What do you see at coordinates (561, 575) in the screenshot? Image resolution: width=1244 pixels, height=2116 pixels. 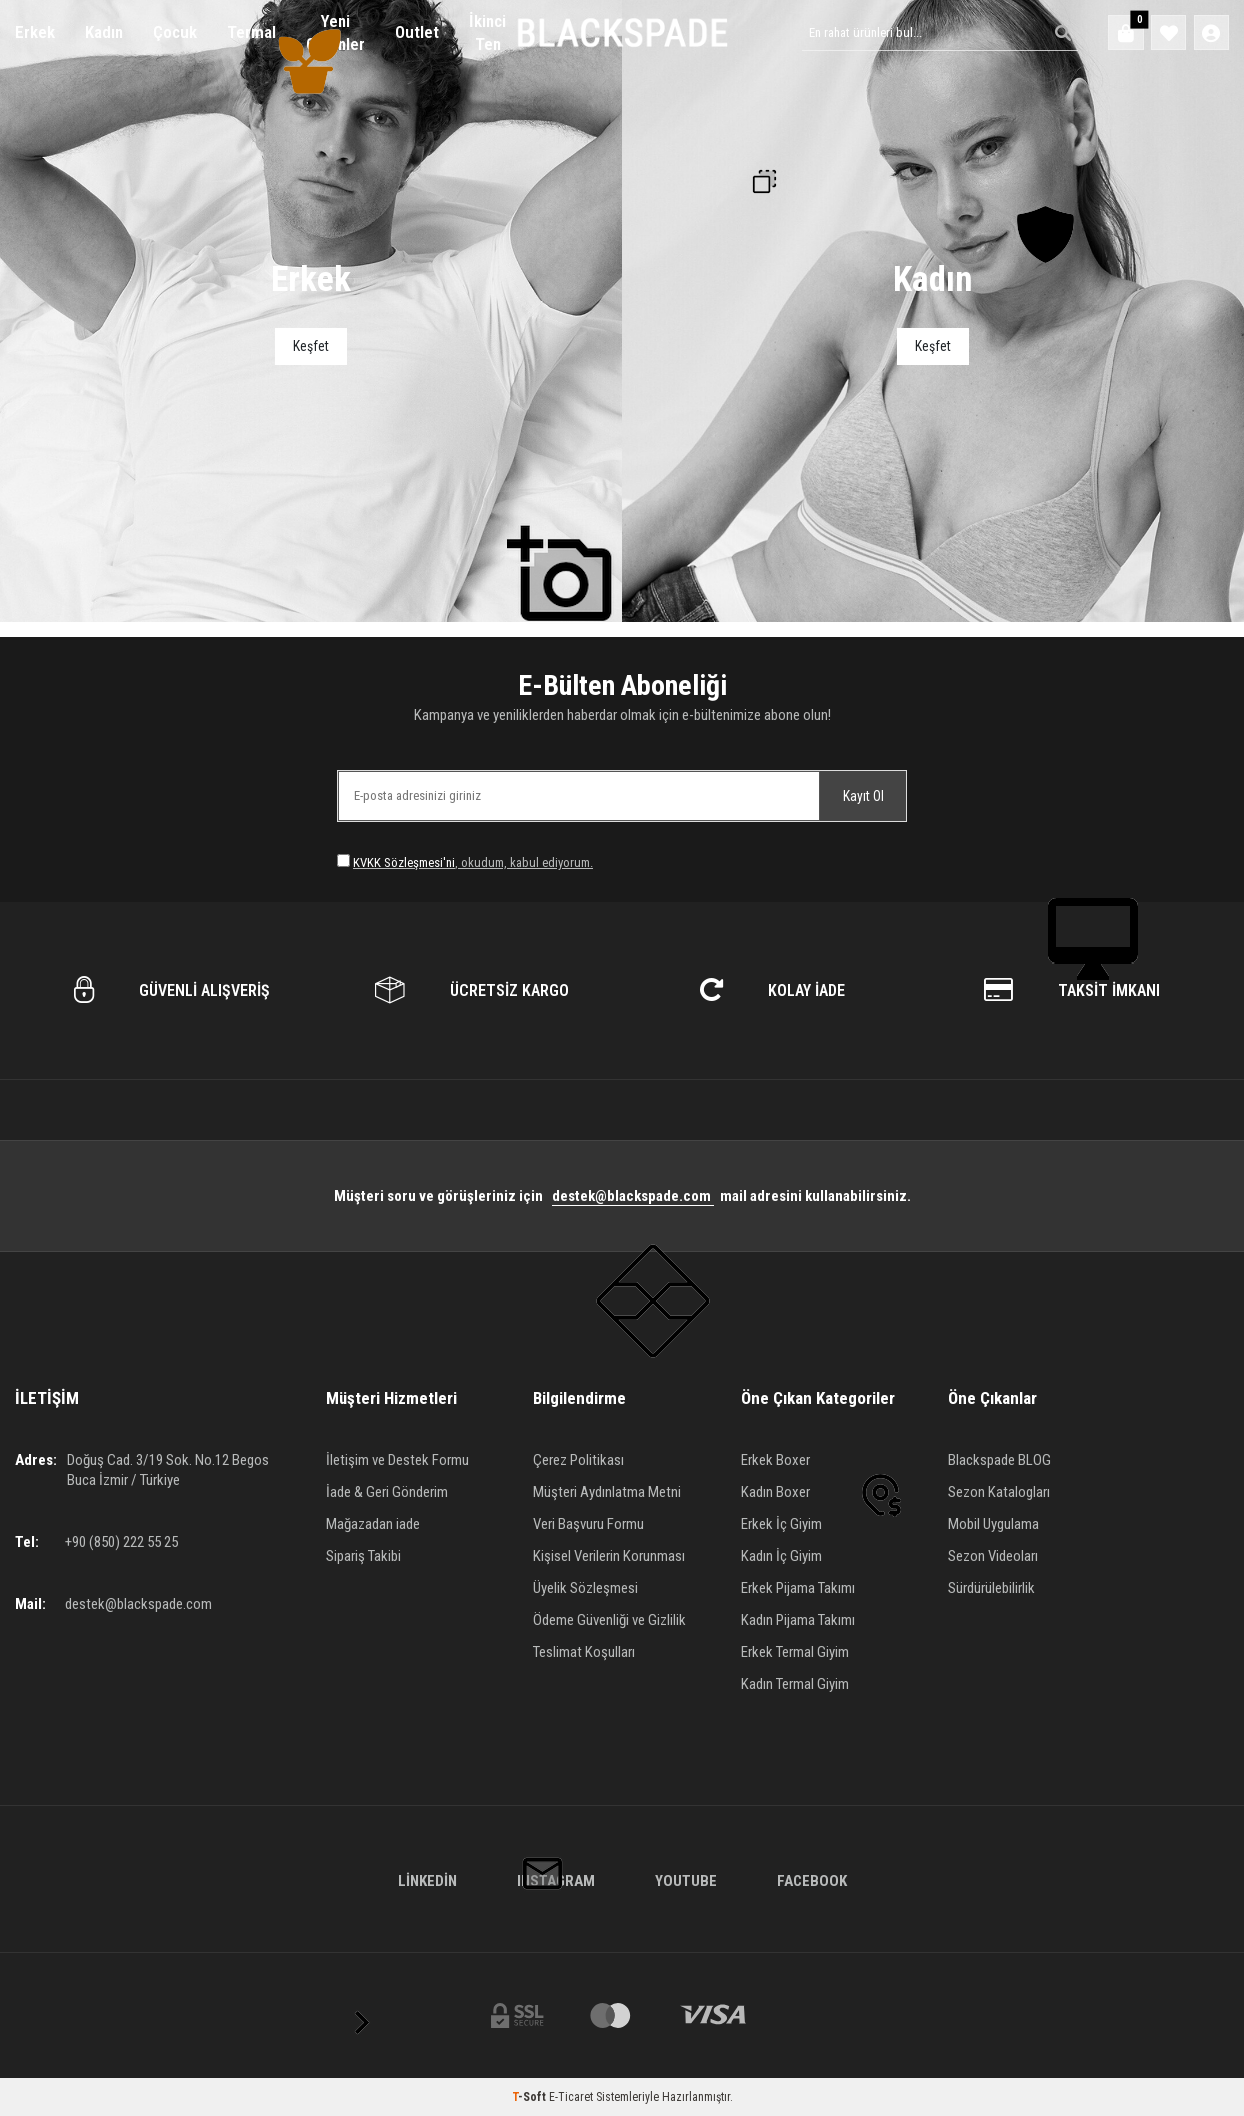 I see `add a new photo` at bounding box center [561, 575].